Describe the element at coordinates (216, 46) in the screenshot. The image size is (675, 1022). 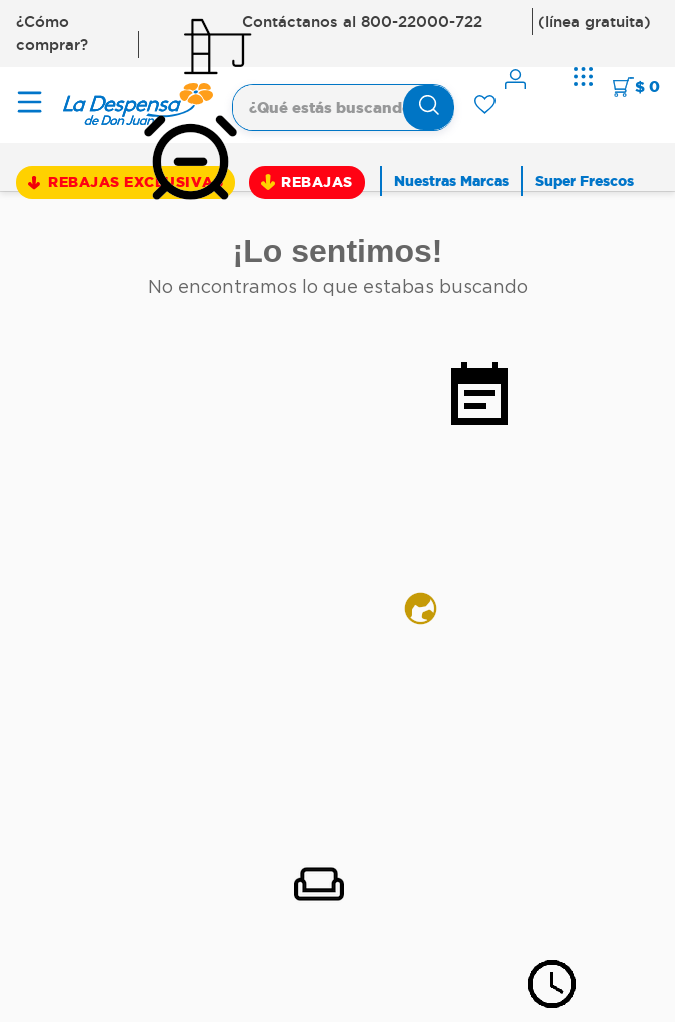
I see `indicates construction or building in progress` at that location.